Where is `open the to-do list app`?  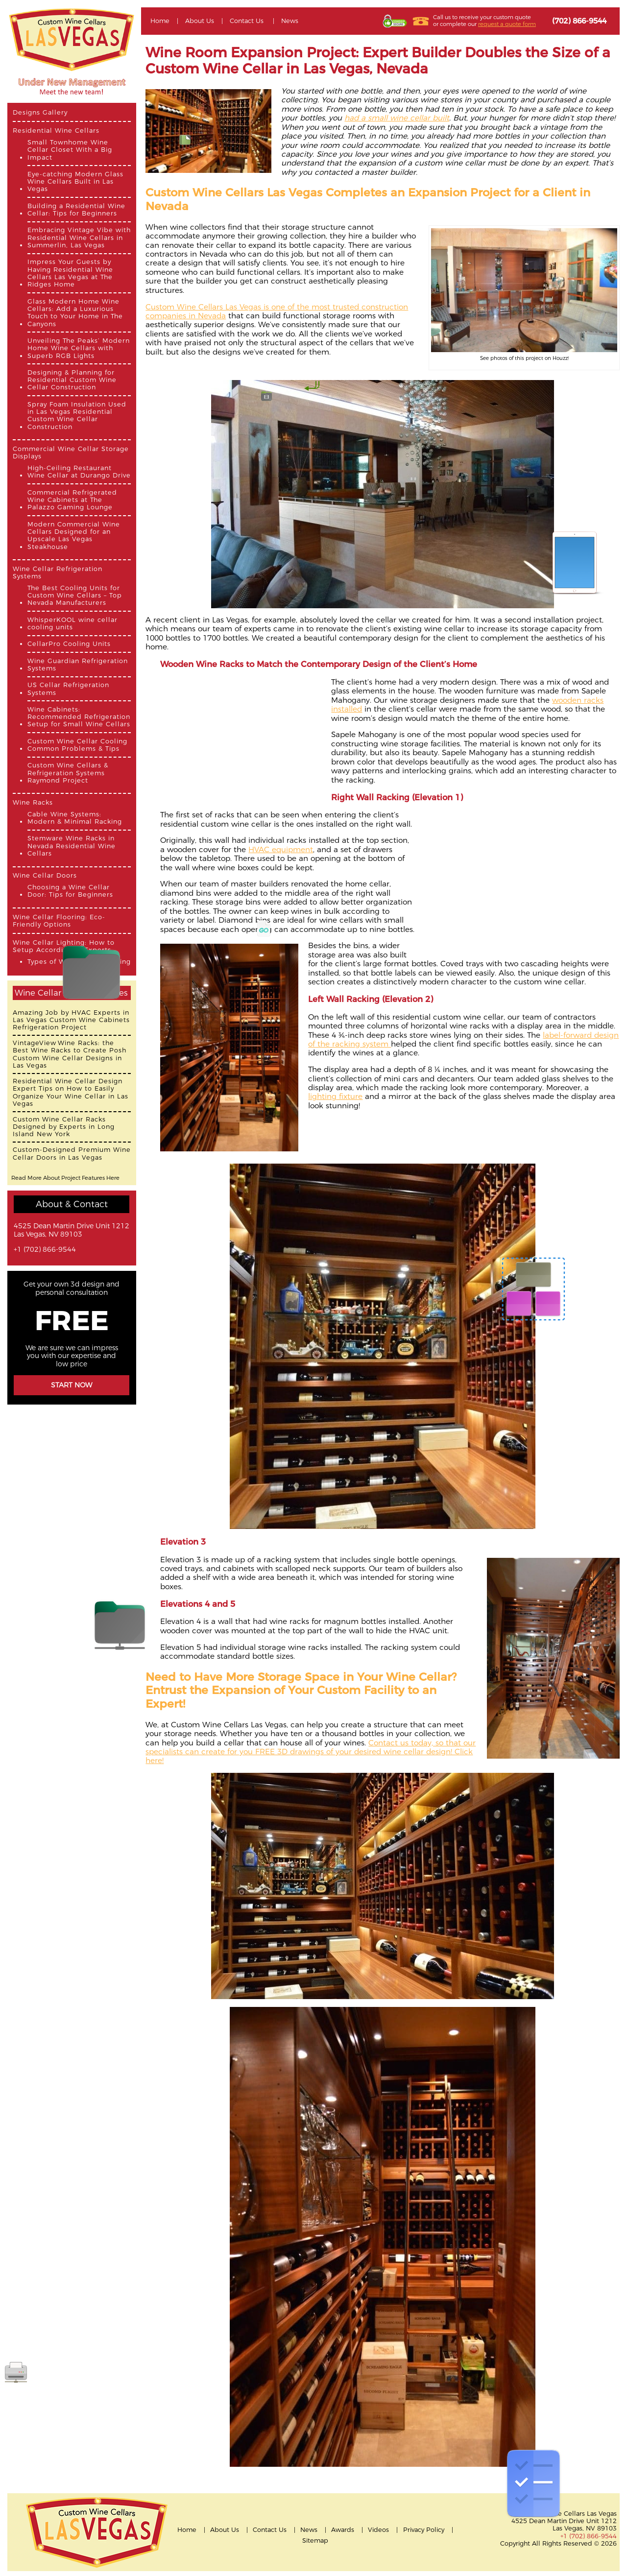 open the to-do list app is located at coordinates (533, 2483).